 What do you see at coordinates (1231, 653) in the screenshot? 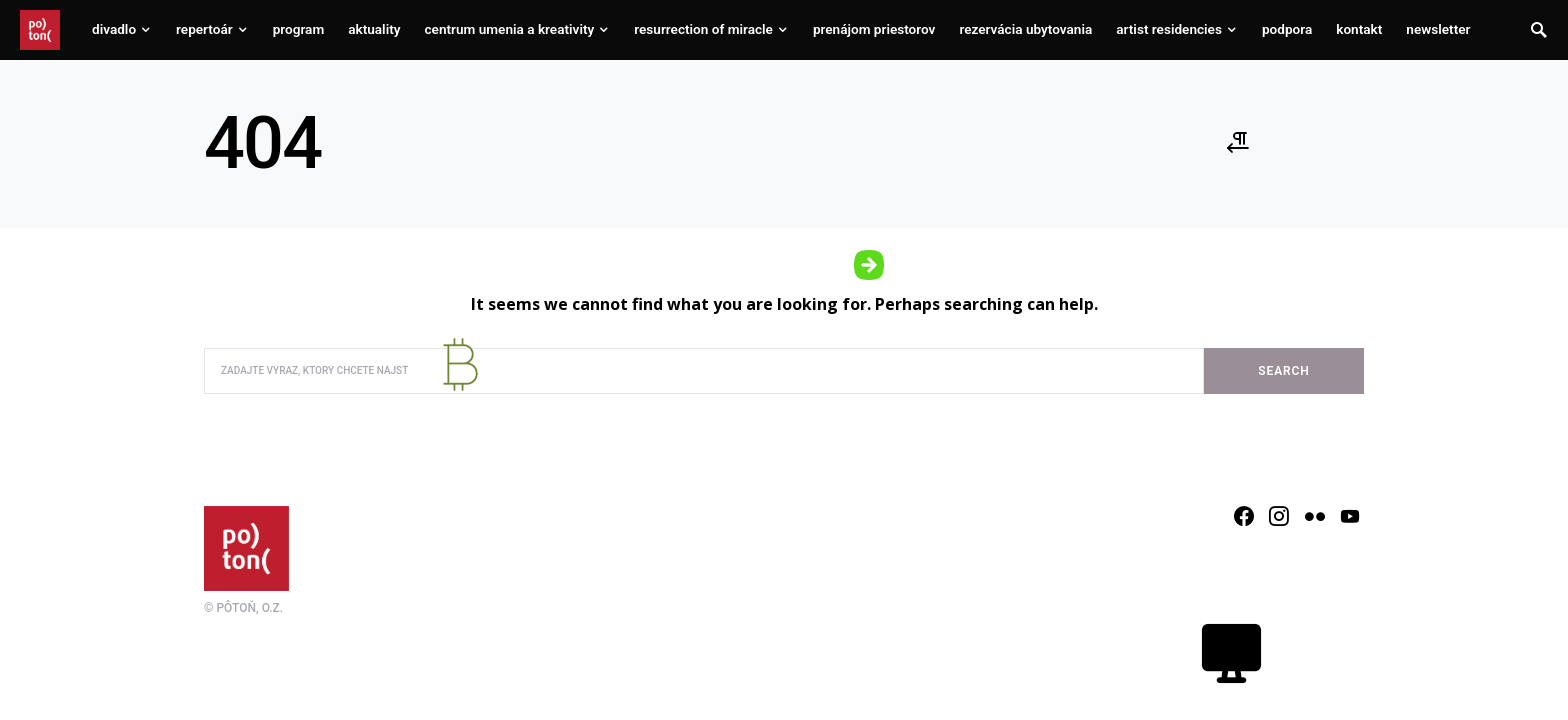
I see `view on desktop display` at bounding box center [1231, 653].